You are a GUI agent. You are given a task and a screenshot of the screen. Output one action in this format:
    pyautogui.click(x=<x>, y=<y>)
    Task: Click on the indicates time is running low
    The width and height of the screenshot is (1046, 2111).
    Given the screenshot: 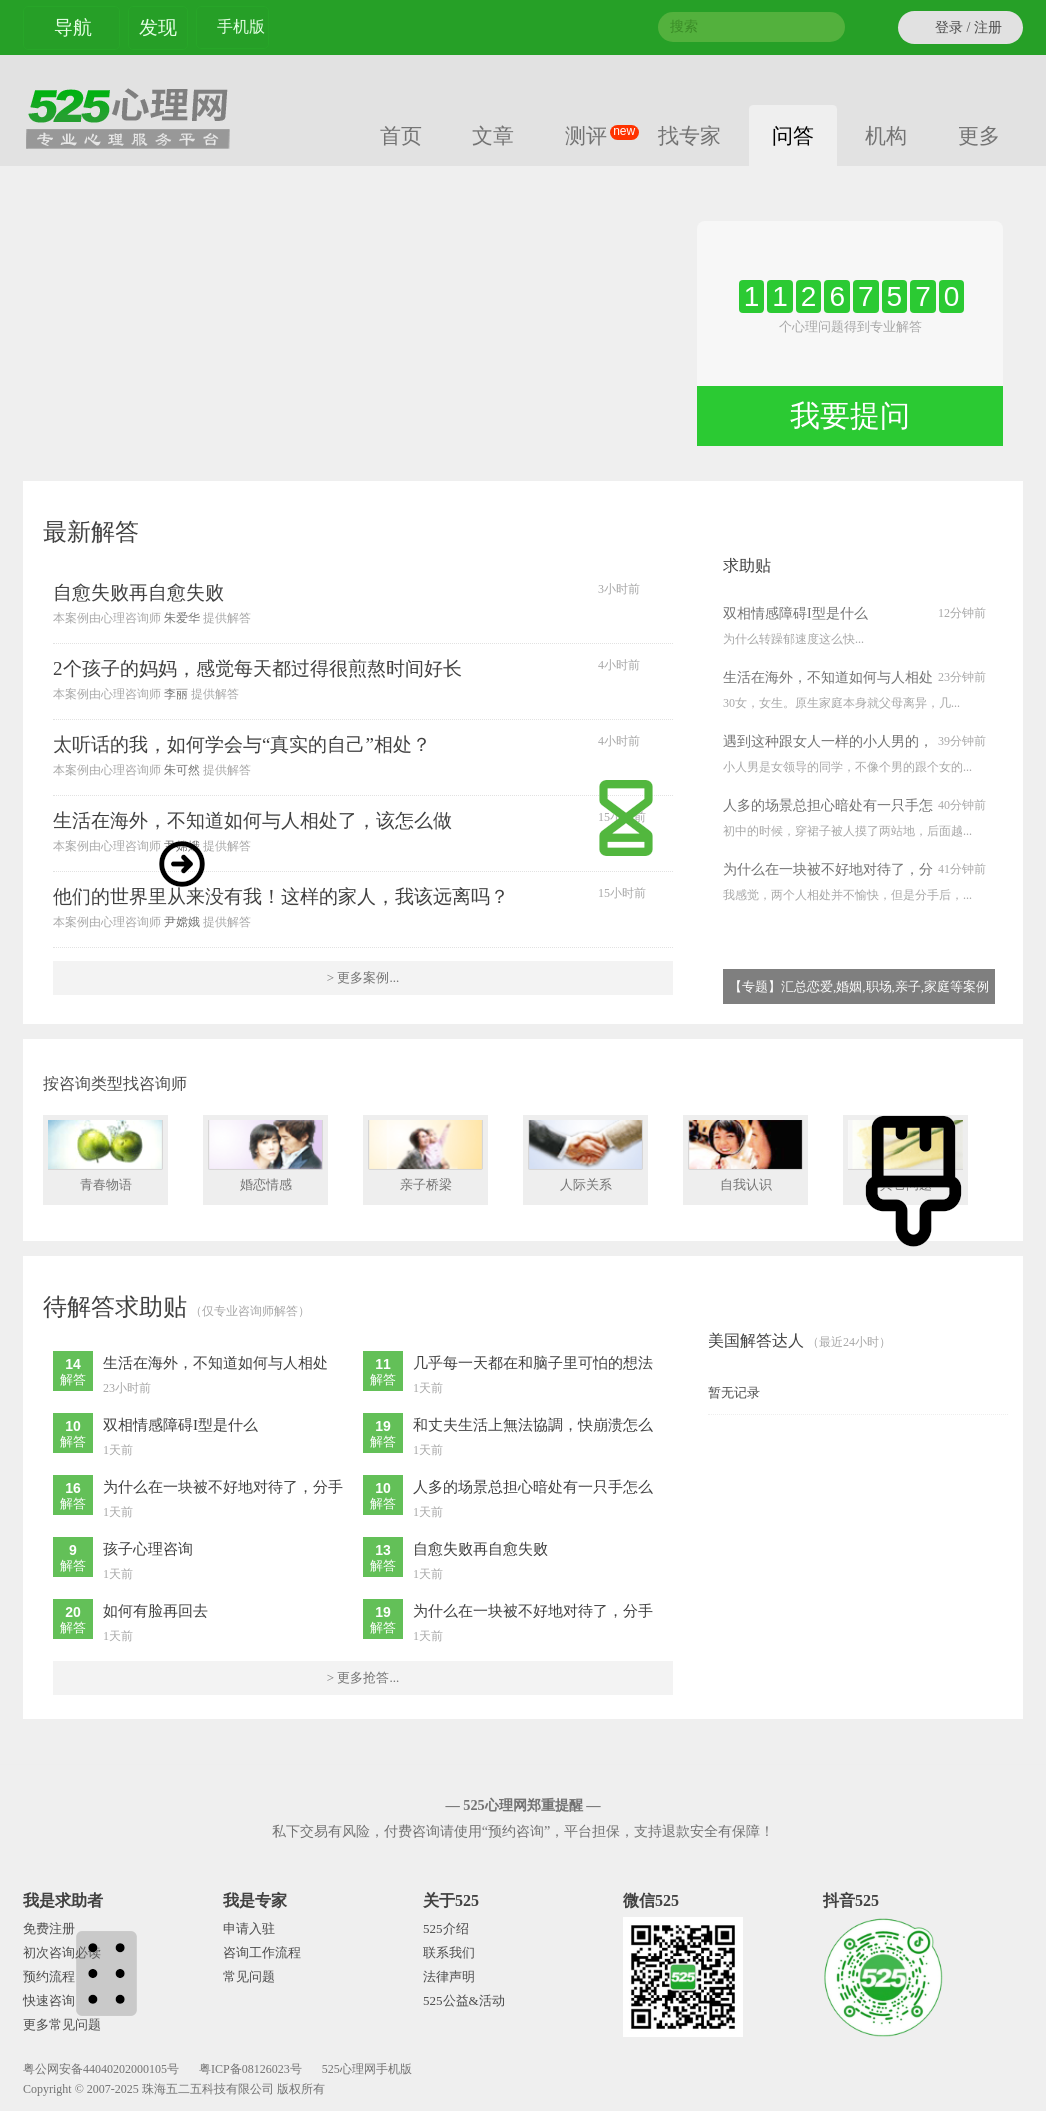 What is the action you would take?
    pyautogui.click(x=626, y=818)
    